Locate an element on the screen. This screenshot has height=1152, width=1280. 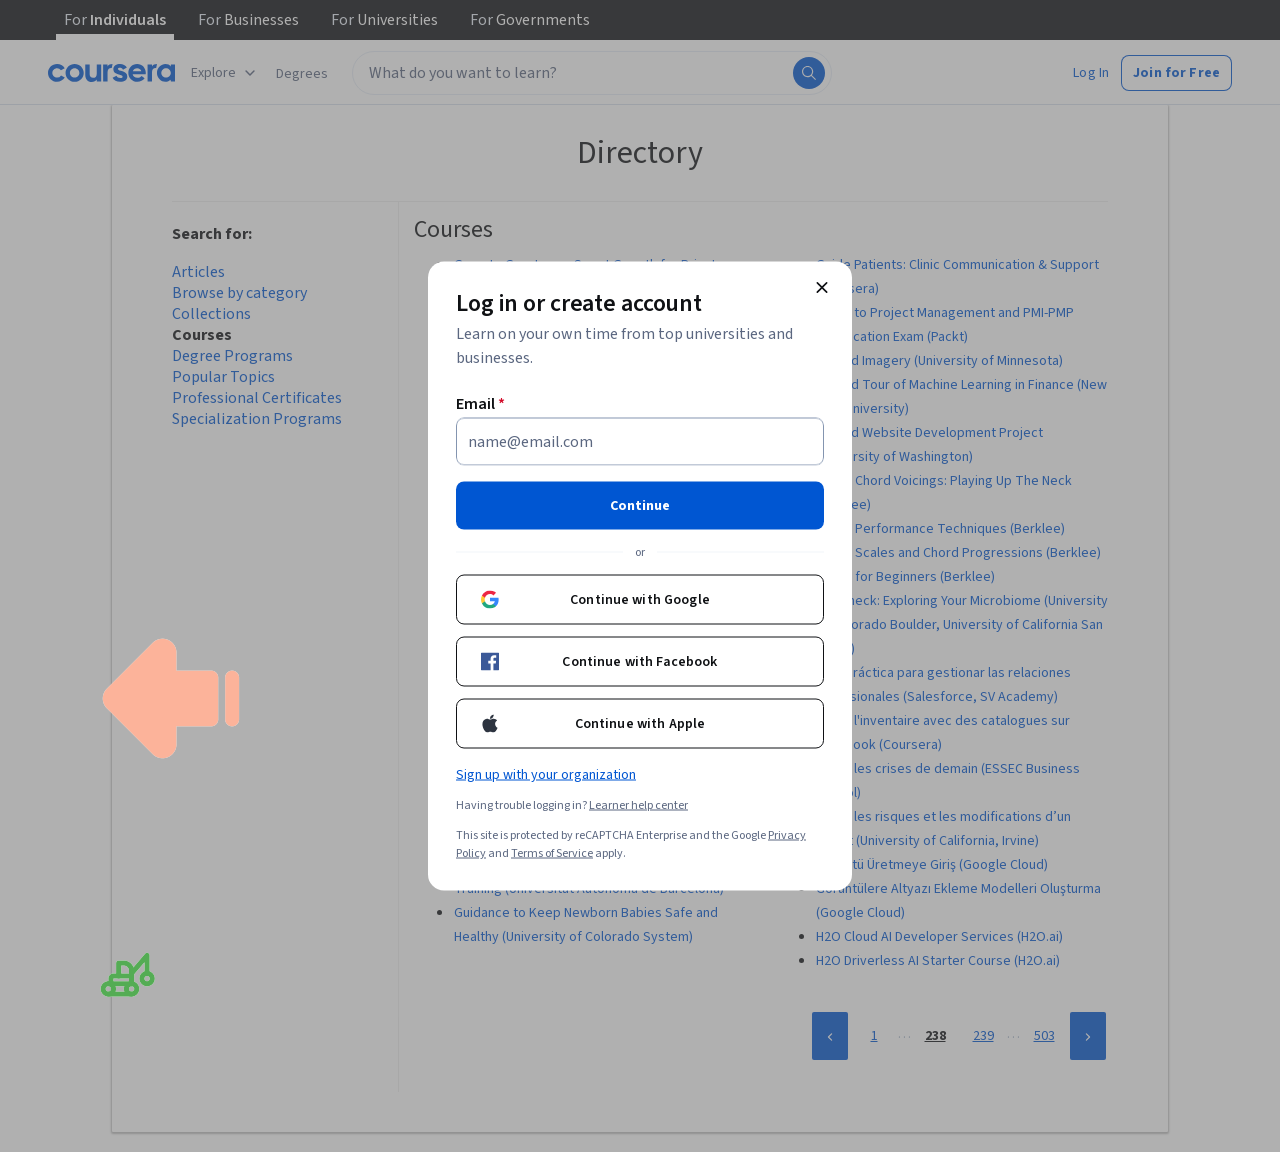
demolition or destruction tool is located at coordinates (129, 976).